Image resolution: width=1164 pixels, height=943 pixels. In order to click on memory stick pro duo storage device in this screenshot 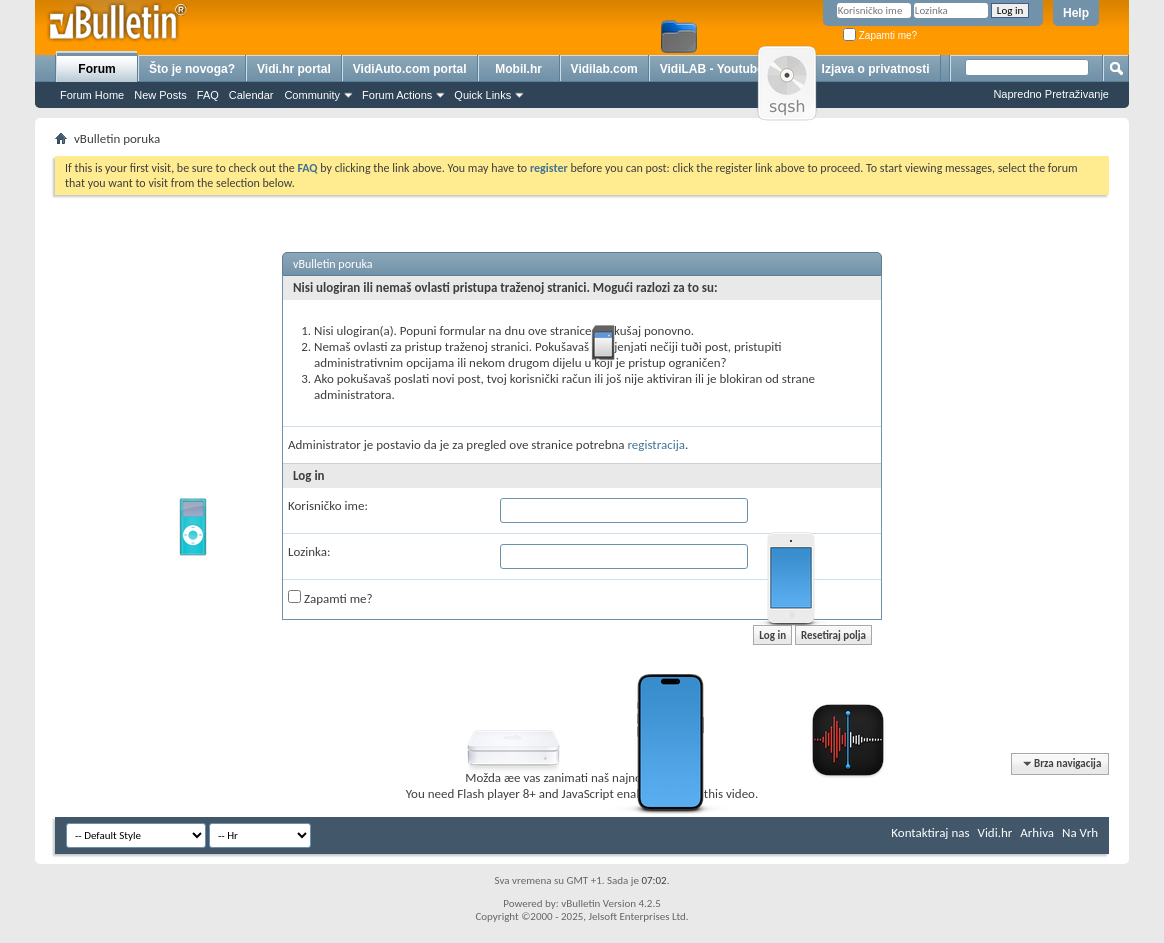, I will do `click(603, 343)`.